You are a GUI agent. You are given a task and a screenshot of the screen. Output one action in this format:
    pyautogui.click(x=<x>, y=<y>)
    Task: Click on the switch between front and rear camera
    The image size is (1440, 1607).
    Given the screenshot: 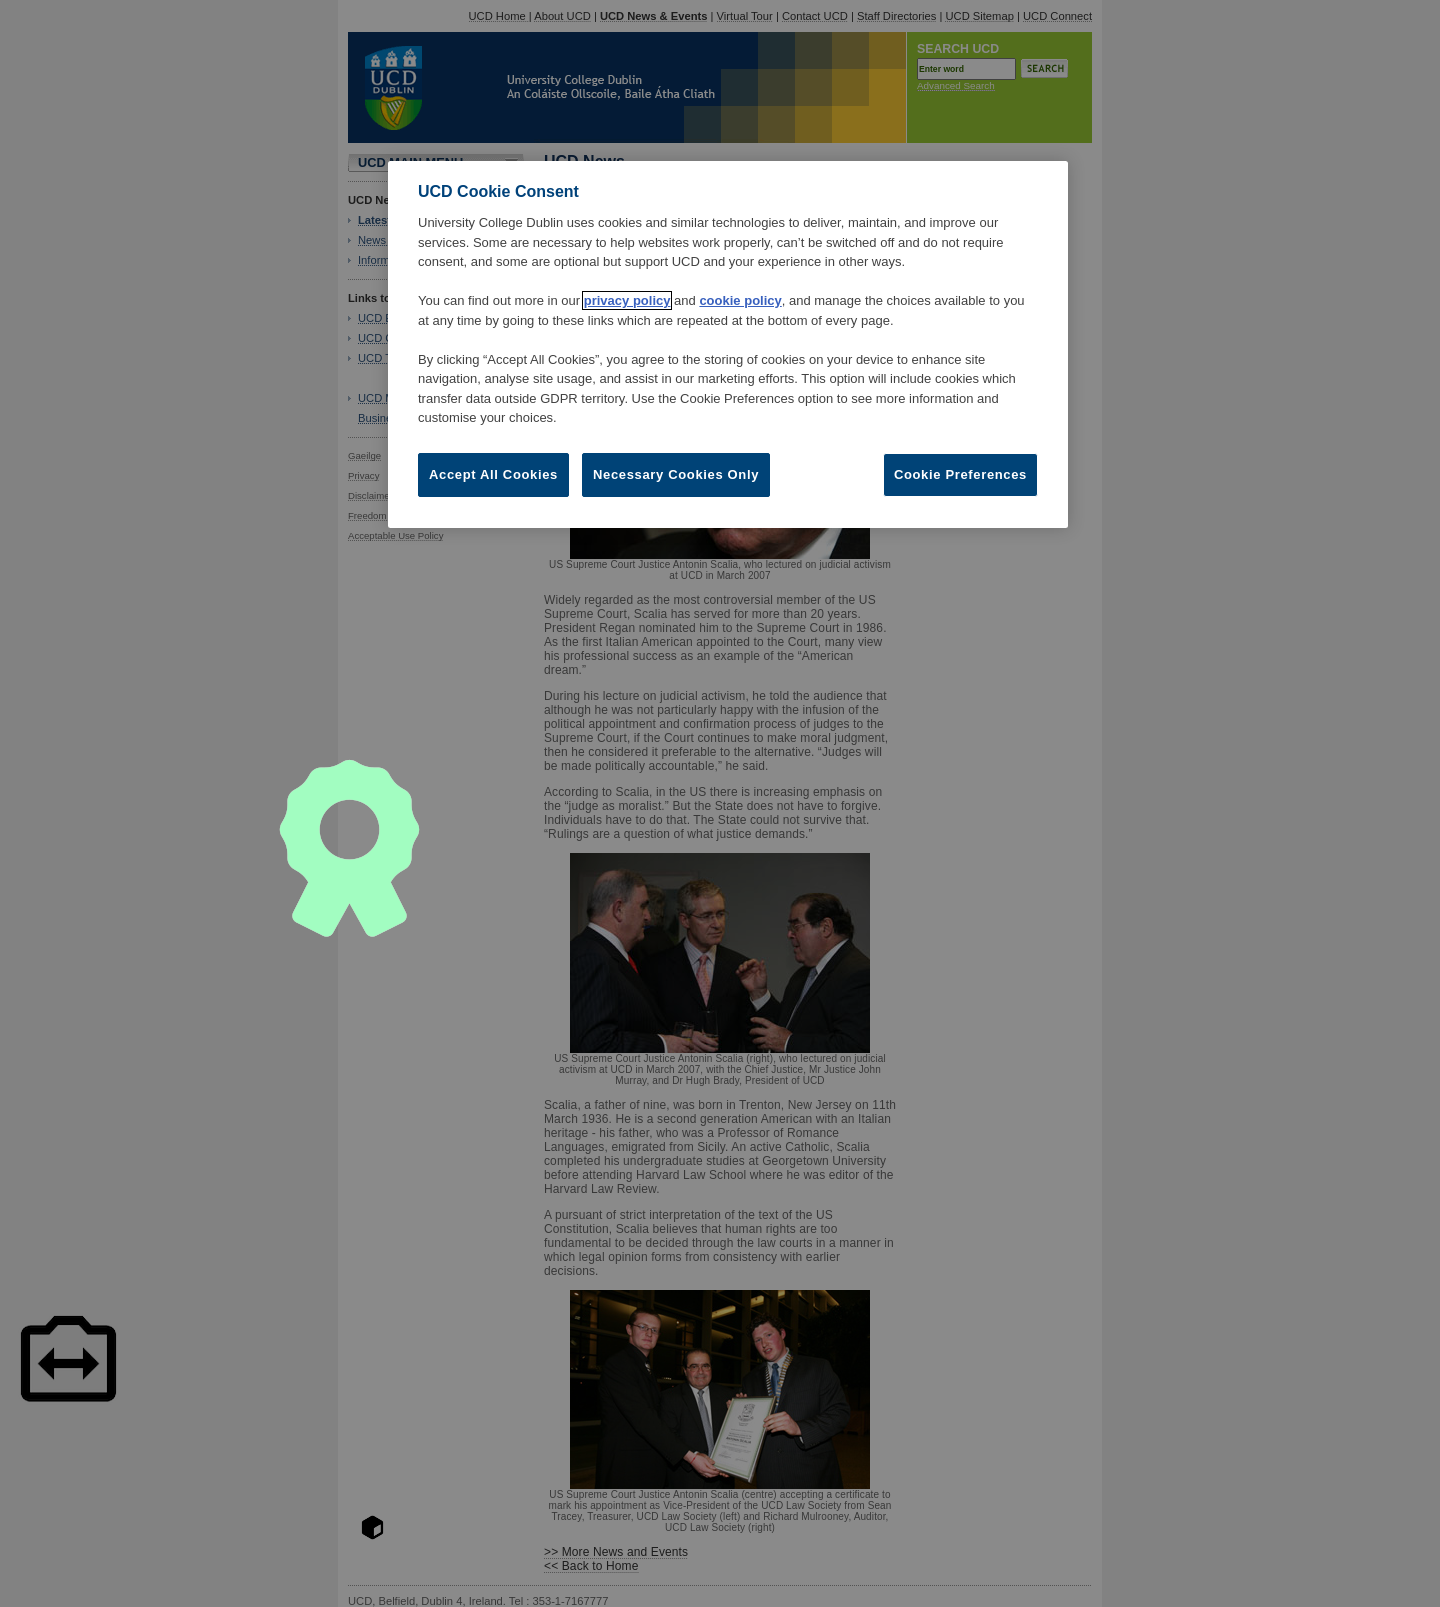 What is the action you would take?
    pyautogui.click(x=68, y=1363)
    